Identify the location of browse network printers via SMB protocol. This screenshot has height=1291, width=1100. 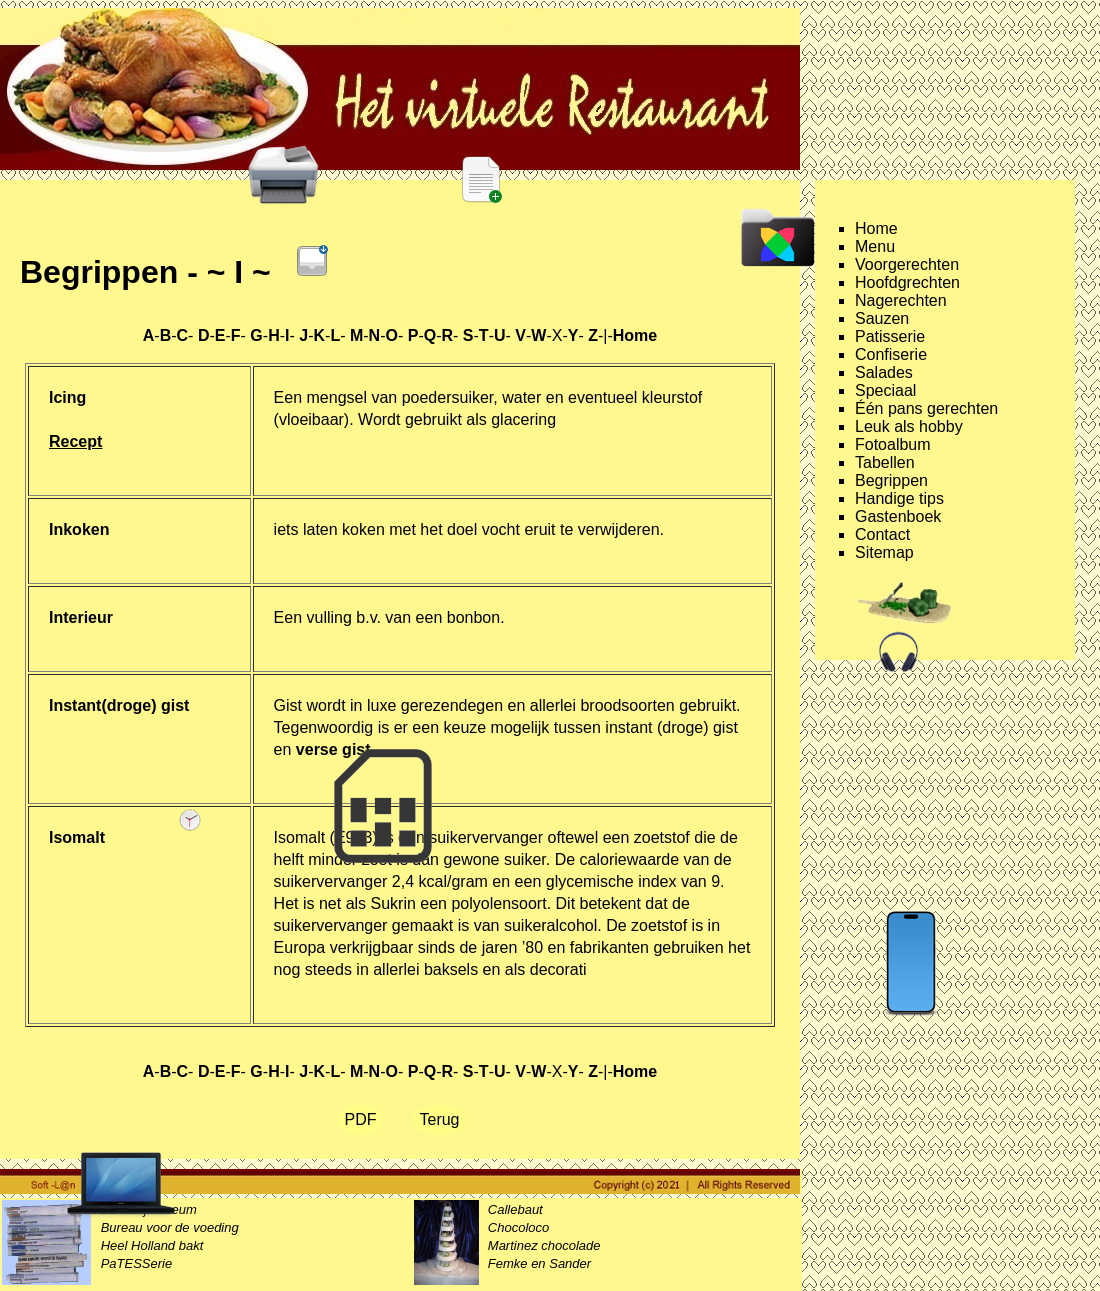
(283, 174).